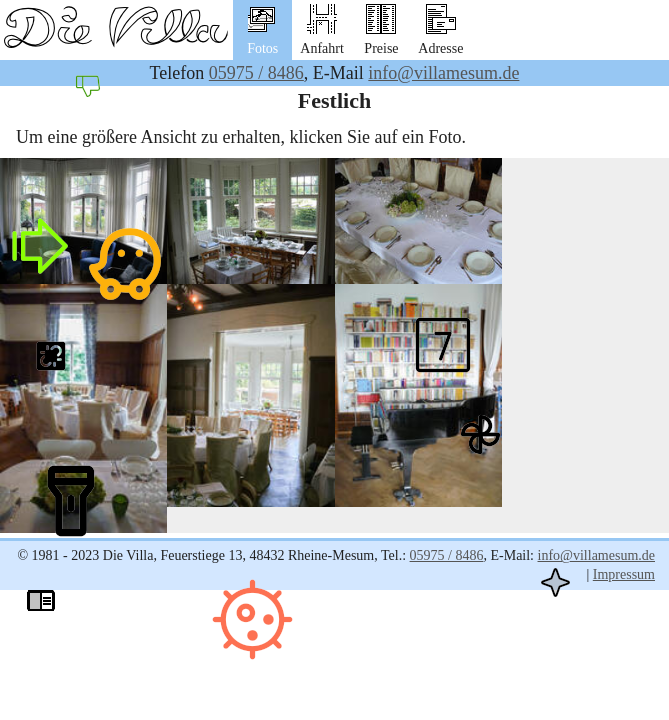 The height and width of the screenshot is (720, 669). Describe the element at coordinates (88, 85) in the screenshot. I see `dislike or downvote content` at that location.